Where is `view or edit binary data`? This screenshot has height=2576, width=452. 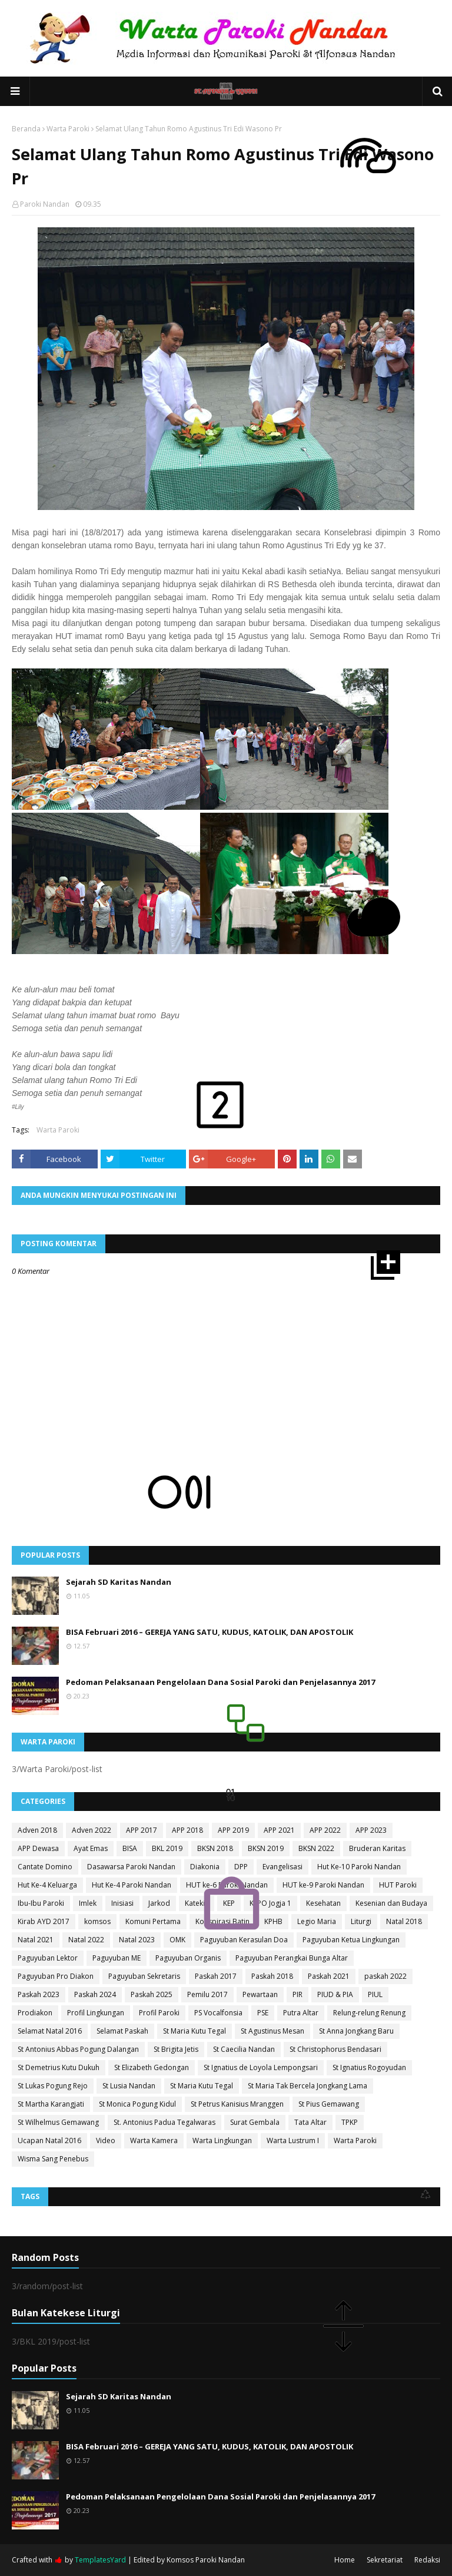 view or edit binary data is located at coordinates (230, 1794).